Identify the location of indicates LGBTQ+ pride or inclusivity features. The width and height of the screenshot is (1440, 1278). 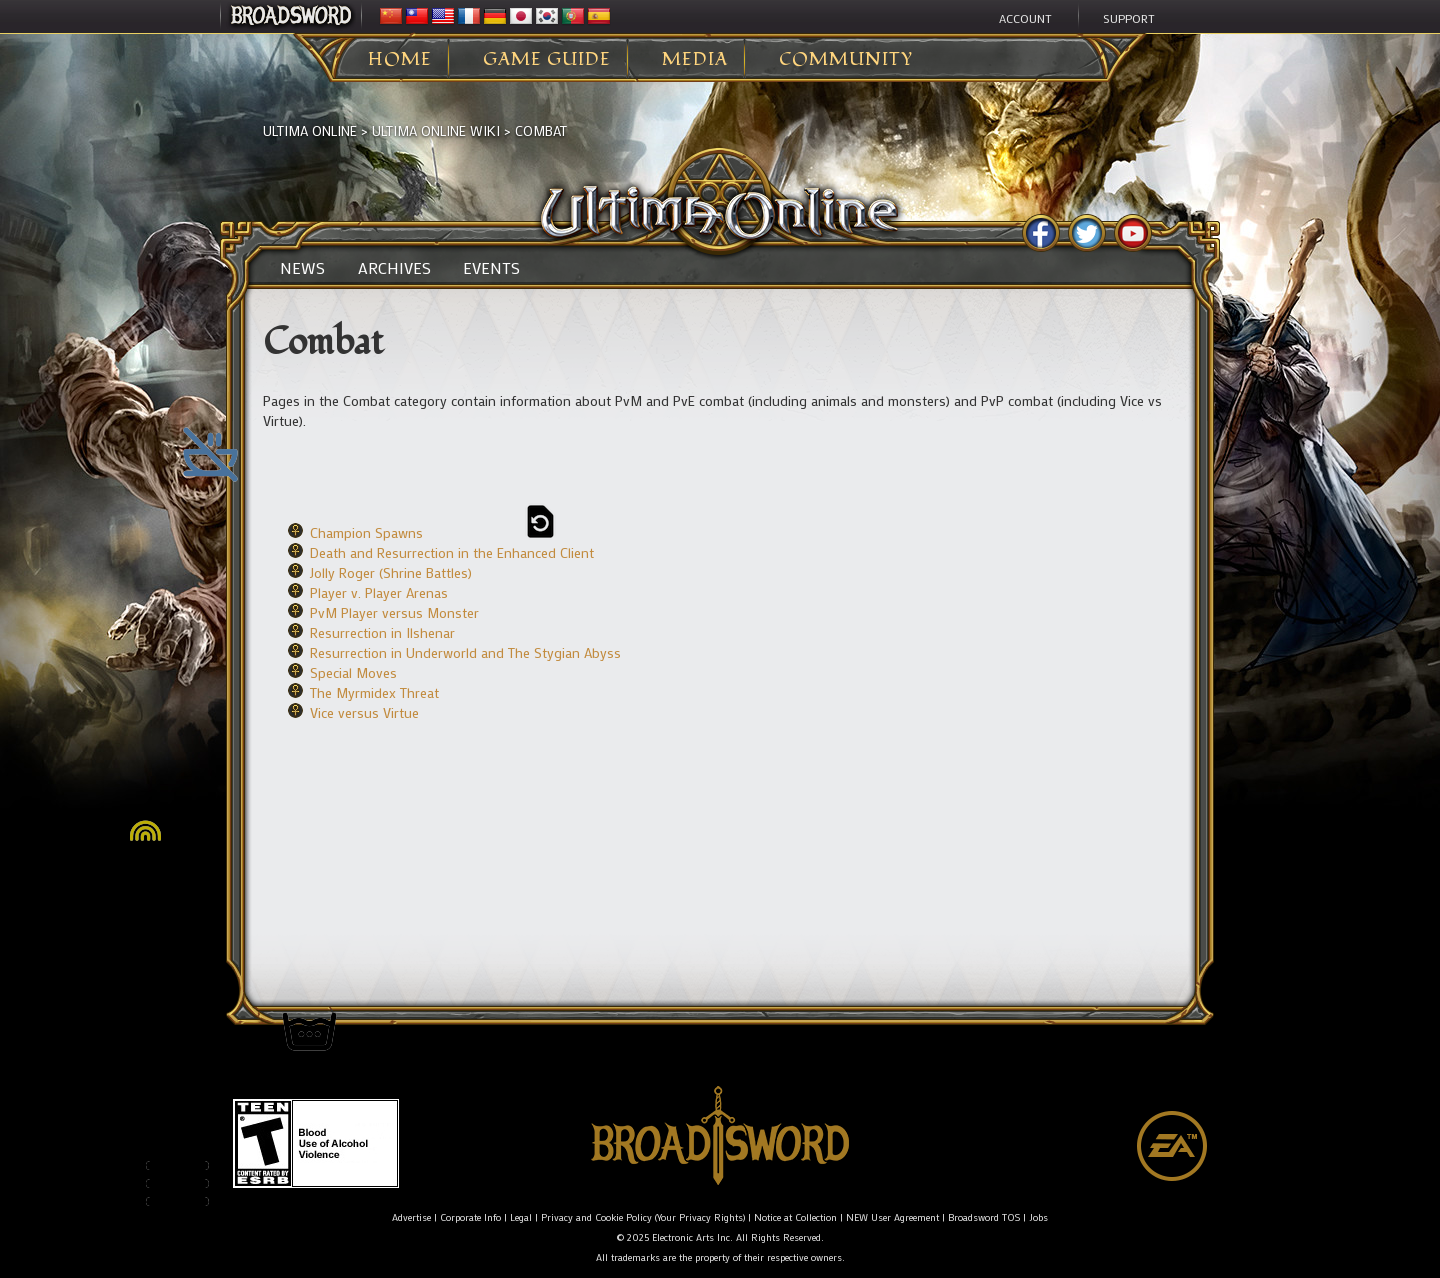
(145, 831).